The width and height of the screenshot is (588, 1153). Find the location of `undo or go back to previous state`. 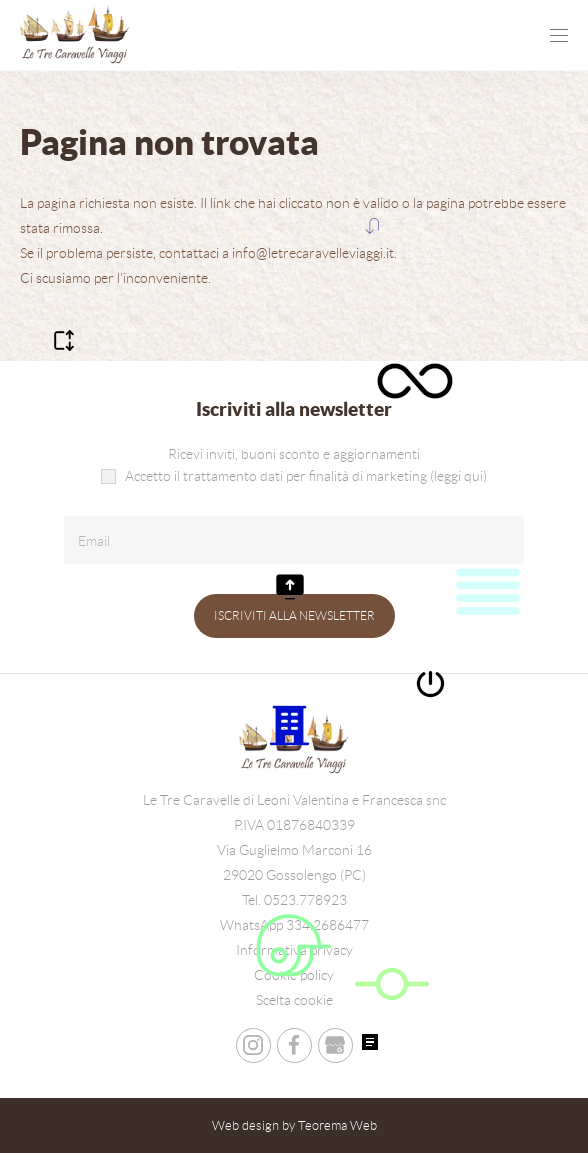

undo or go back to previous state is located at coordinates (373, 226).